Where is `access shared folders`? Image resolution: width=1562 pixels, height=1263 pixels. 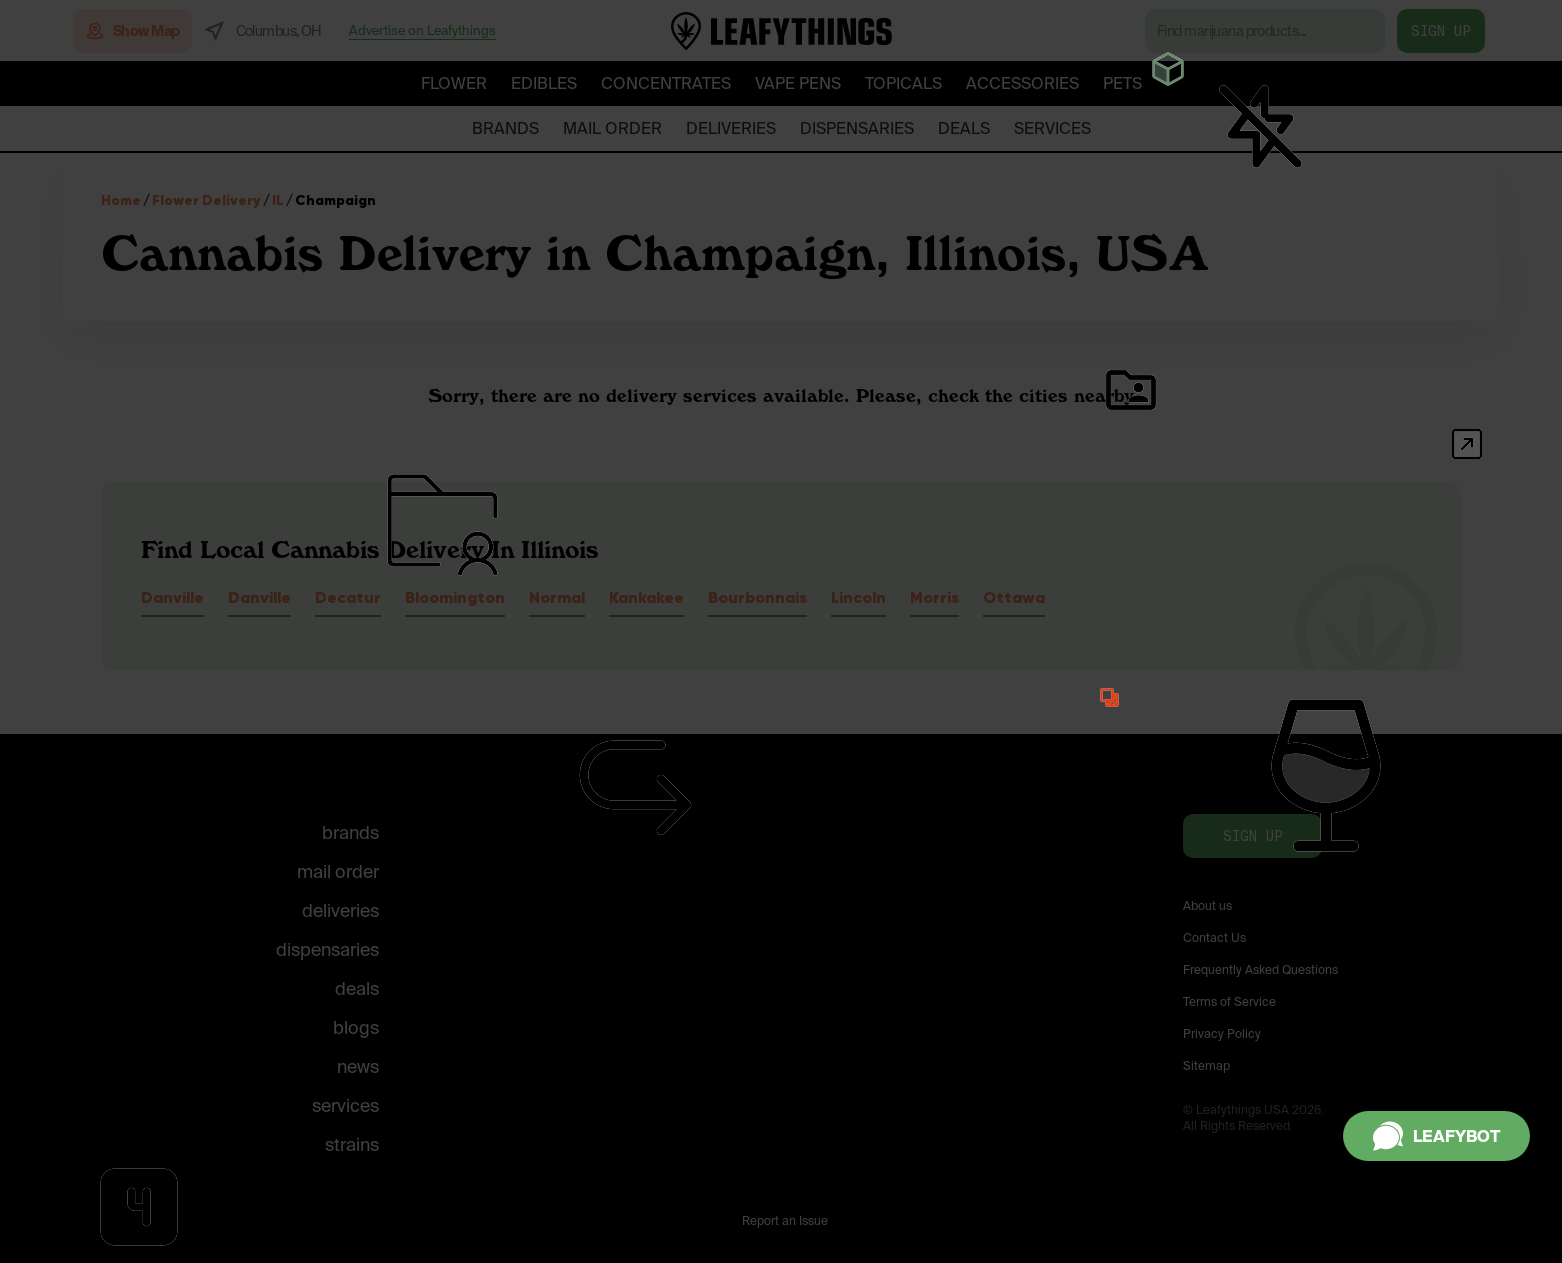
access shared folders is located at coordinates (1131, 390).